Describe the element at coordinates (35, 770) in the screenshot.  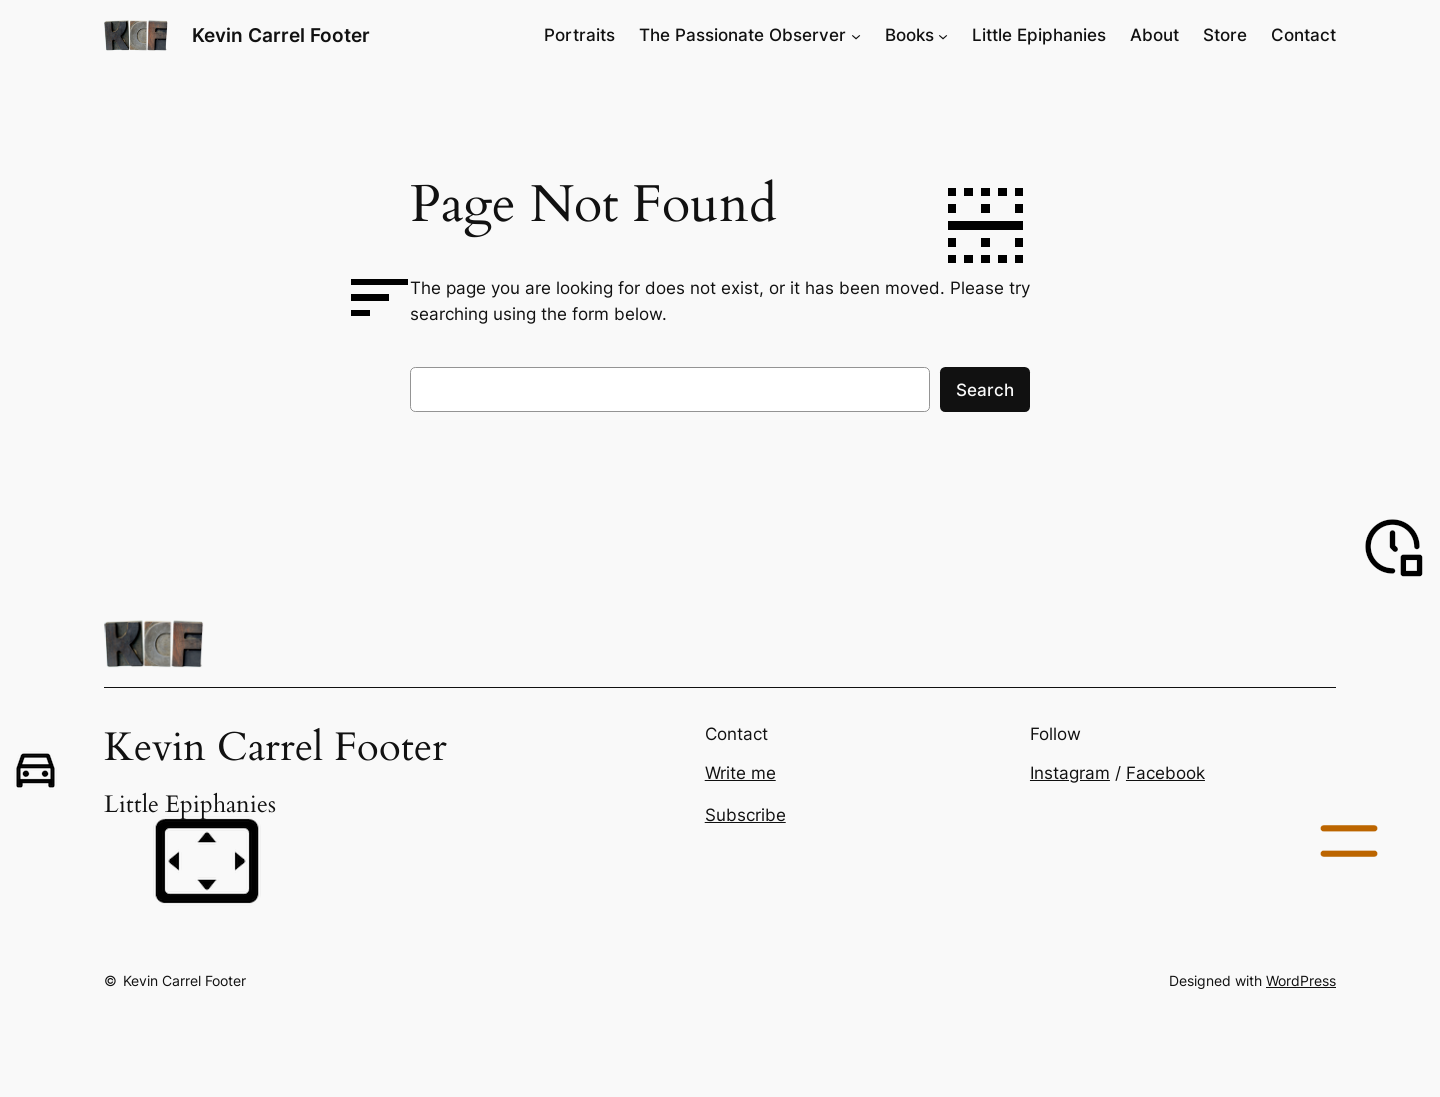
I see `indicates it's time to leave for your destination` at that location.